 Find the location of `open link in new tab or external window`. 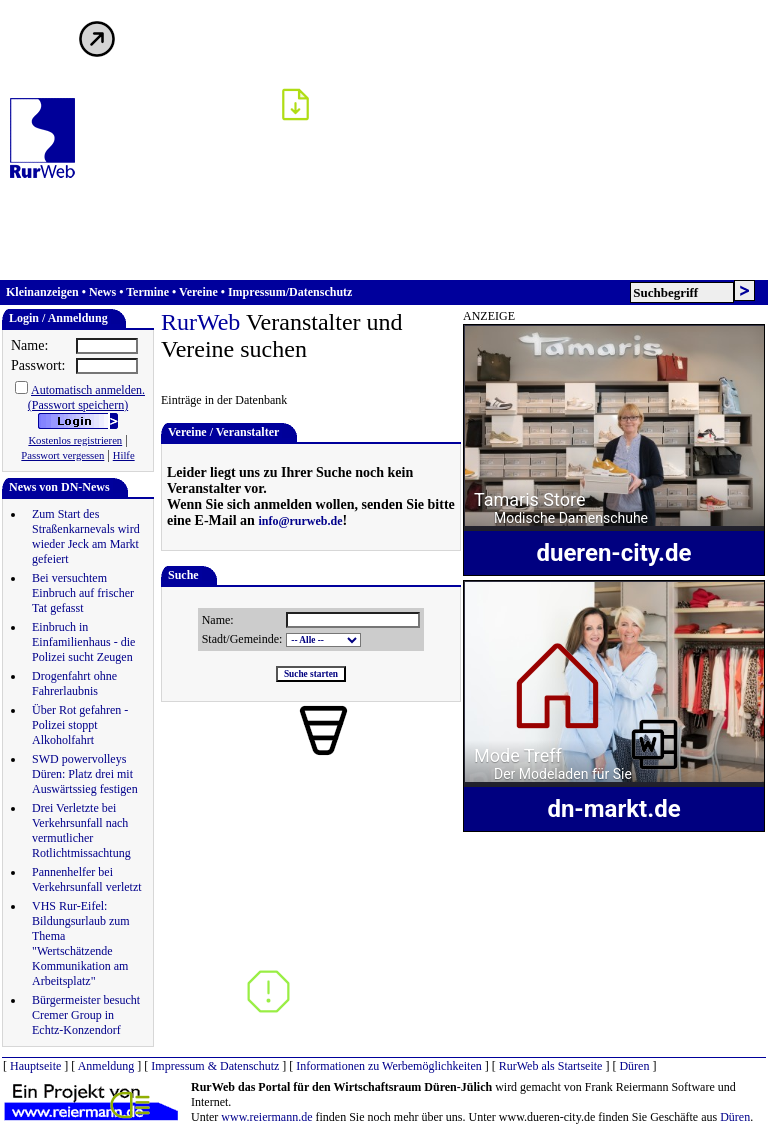

open link in new tab or external window is located at coordinates (97, 39).